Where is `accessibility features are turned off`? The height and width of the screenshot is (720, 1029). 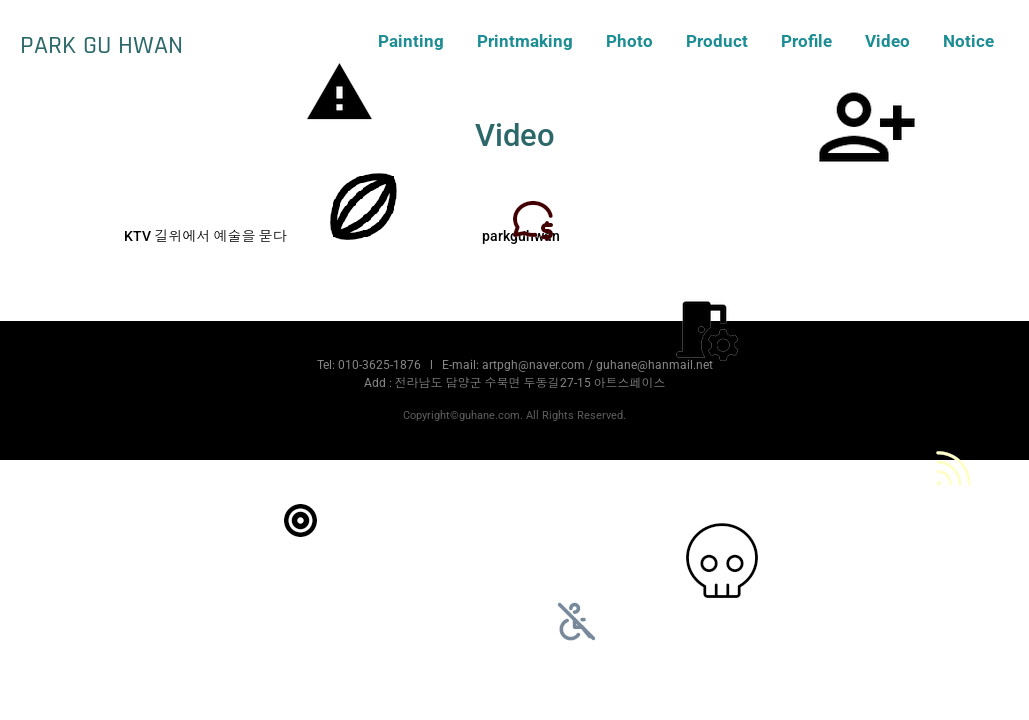 accessibility features are turned off is located at coordinates (576, 621).